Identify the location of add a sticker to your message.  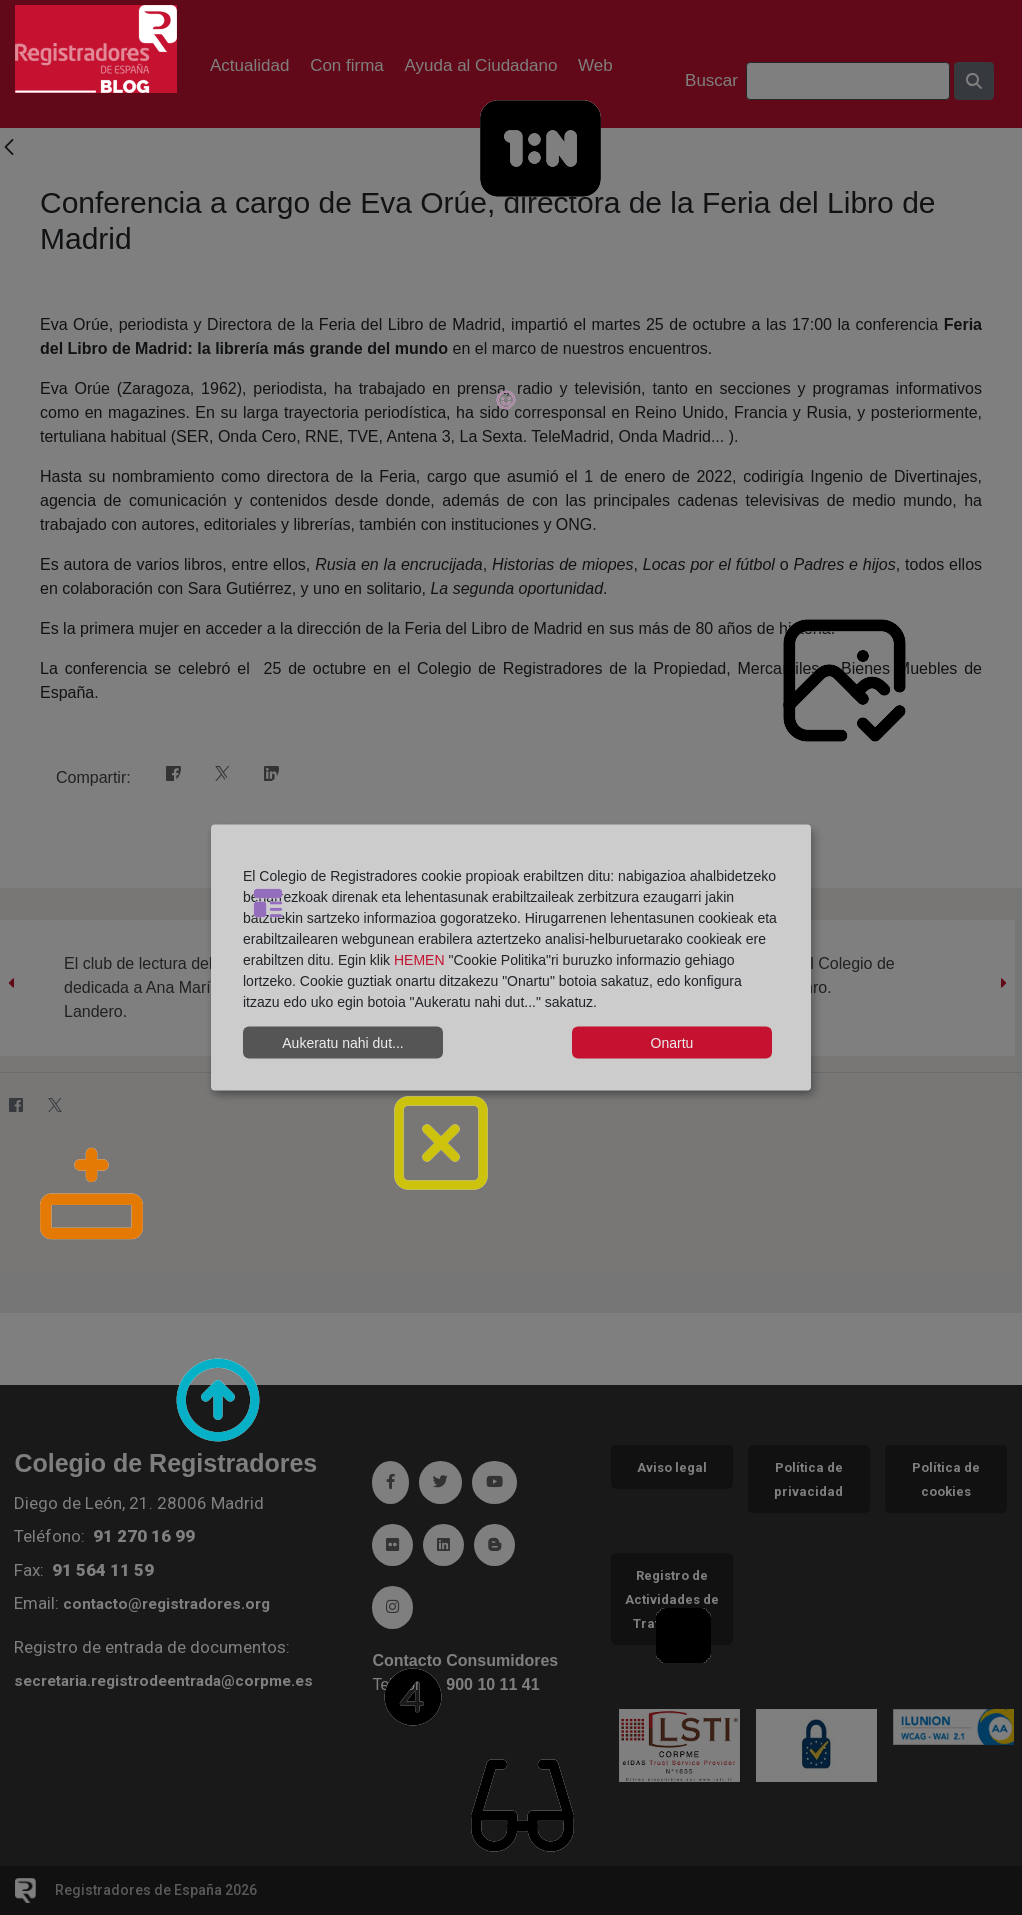
(506, 400).